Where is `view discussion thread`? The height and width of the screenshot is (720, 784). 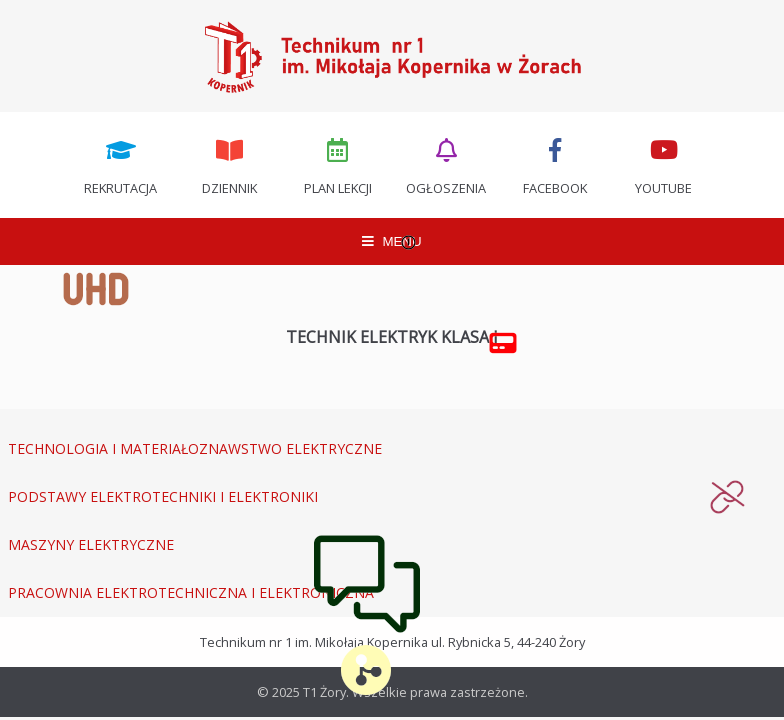
view discussion thread is located at coordinates (367, 584).